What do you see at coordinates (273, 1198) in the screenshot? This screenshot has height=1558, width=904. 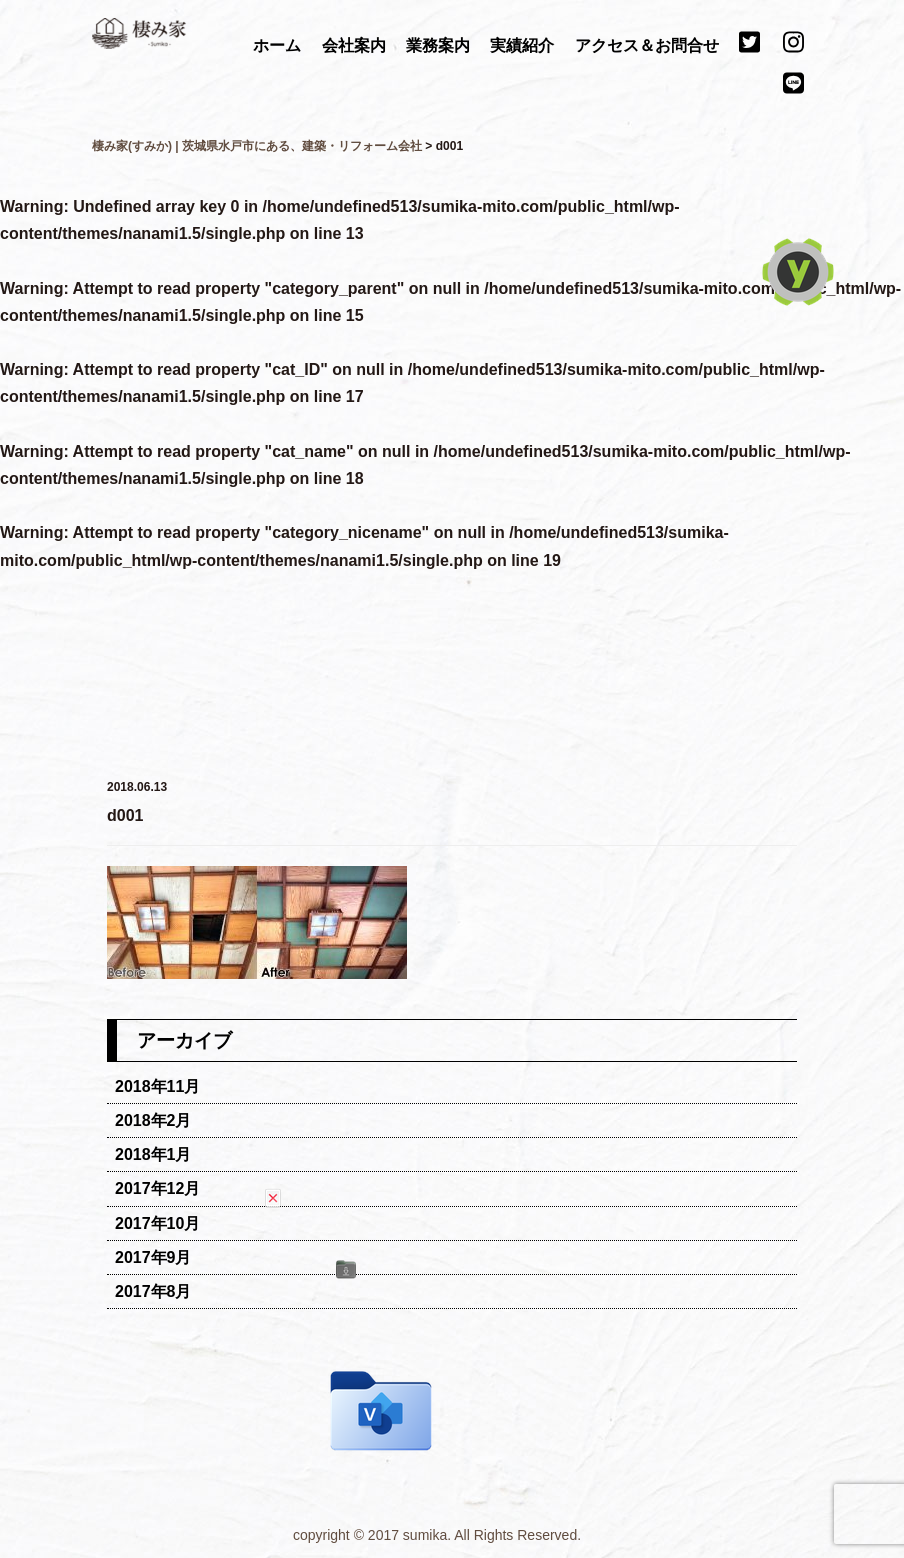 I see `indicates a broken or invalid symbolic link` at bounding box center [273, 1198].